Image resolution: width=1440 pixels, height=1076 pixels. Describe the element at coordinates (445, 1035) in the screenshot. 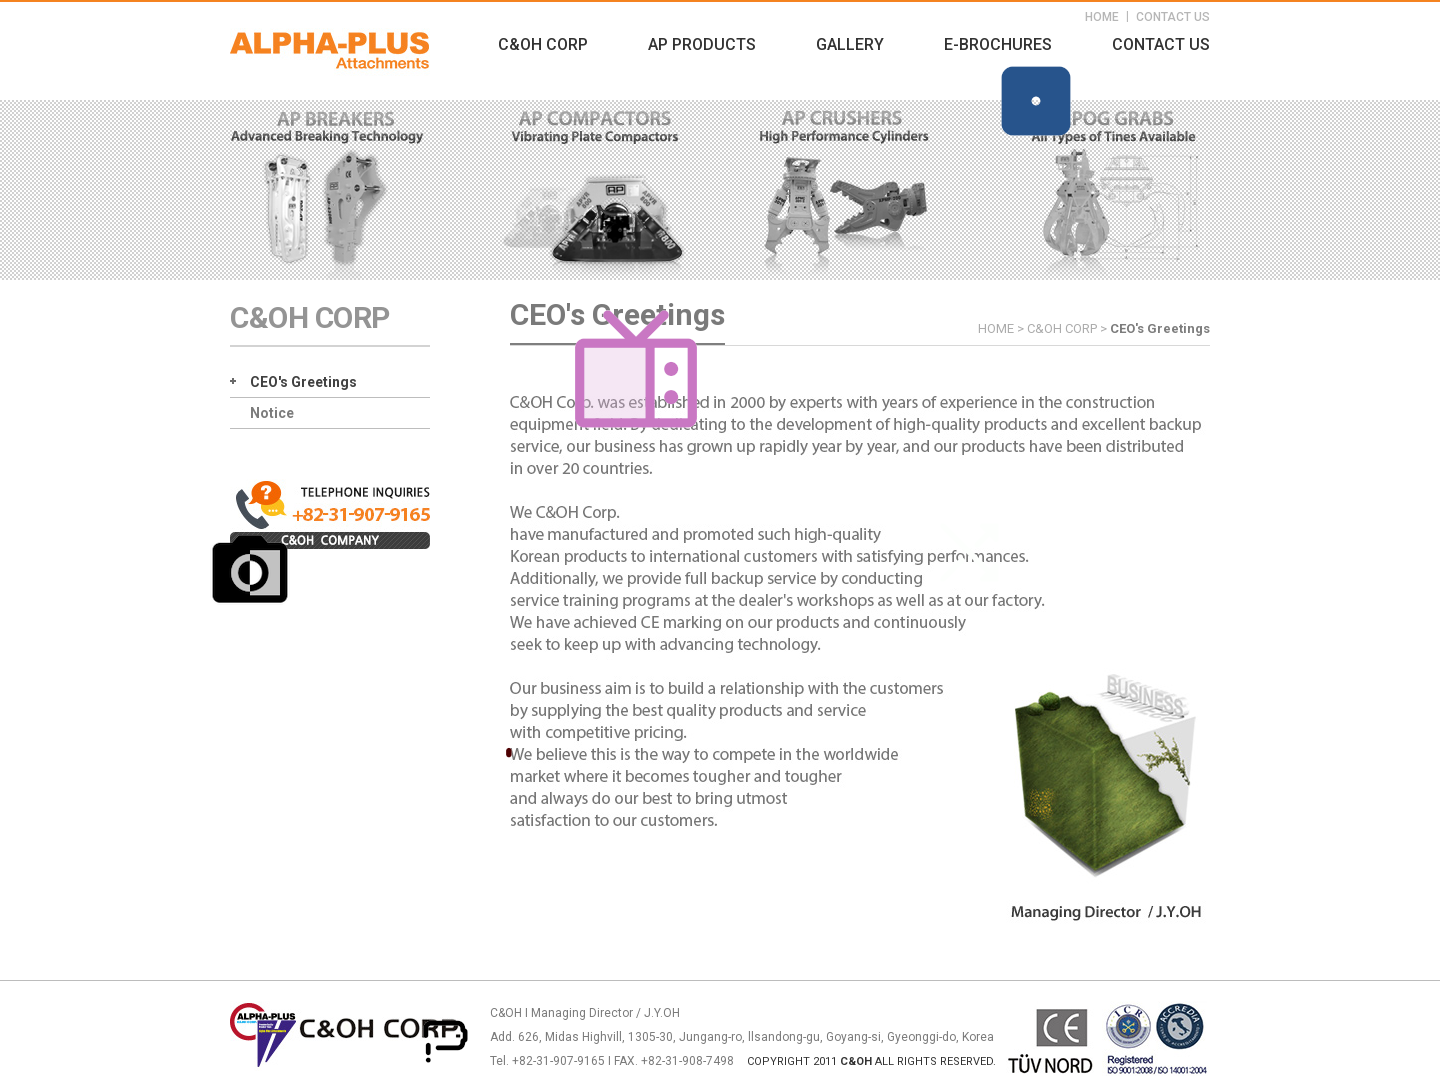

I see `battery warning or critical battery level` at that location.